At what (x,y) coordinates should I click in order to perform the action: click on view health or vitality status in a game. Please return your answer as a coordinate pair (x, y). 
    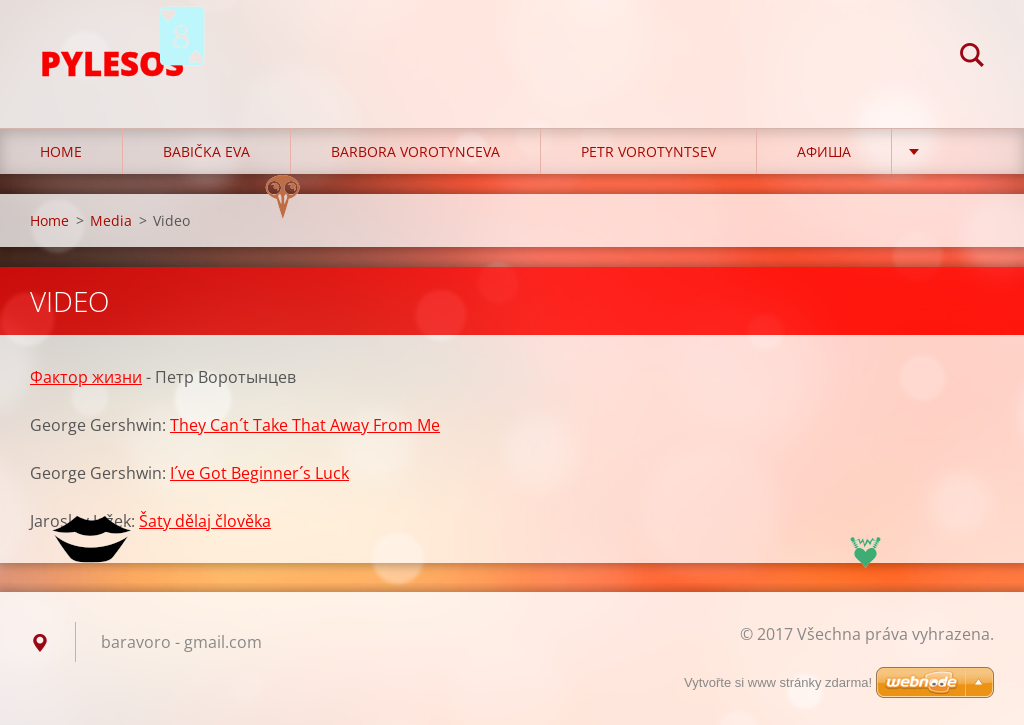
    Looking at the image, I should click on (865, 552).